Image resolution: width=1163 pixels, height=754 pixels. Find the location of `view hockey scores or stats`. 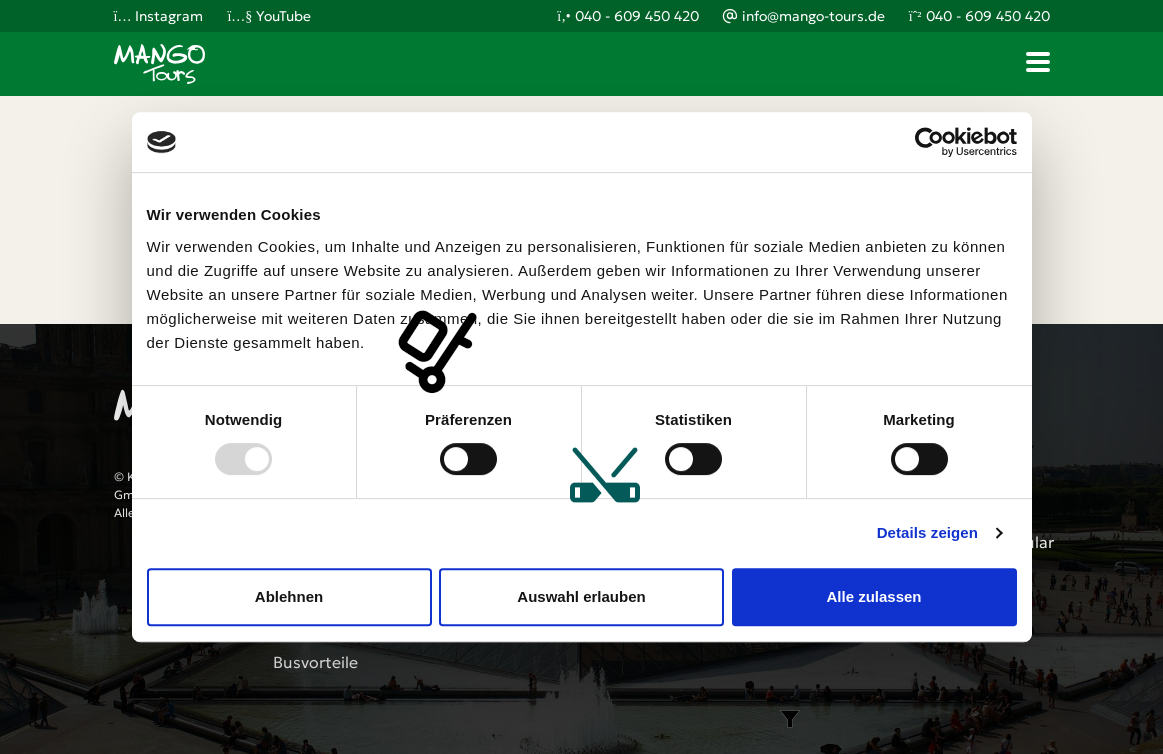

view hockey scores or stats is located at coordinates (605, 475).